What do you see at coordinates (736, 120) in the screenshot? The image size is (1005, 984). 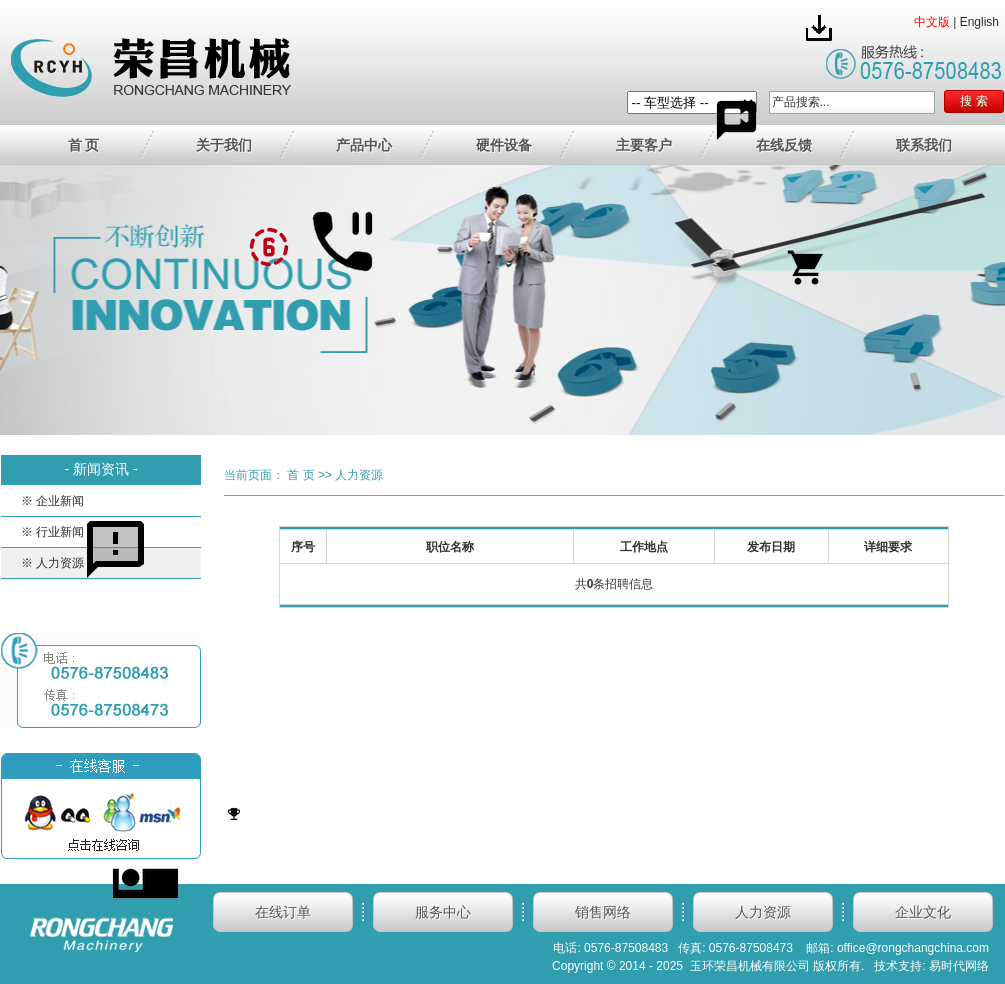 I see `start a video chat` at bounding box center [736, 120].